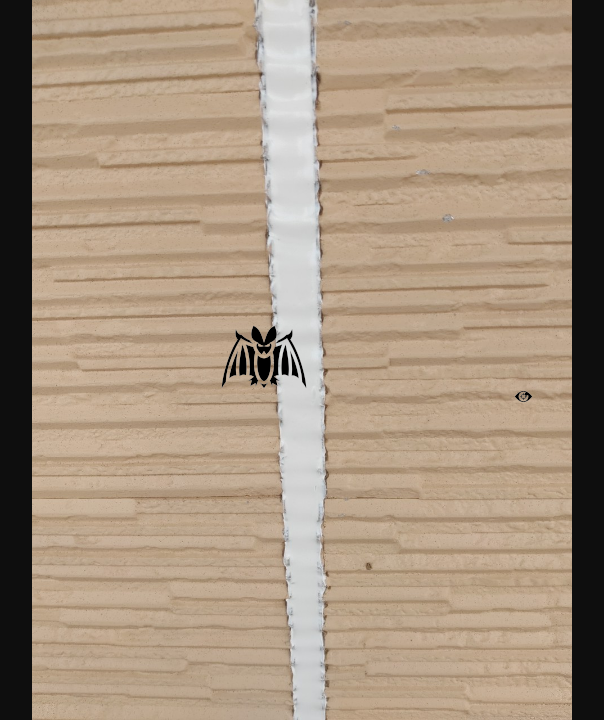 The height and width of the screenshot is (720, 604). What do you see at coordinates (523, 396) in the screenshot?
I see `focus or target tracking mode` at bounding box center [523, 396].